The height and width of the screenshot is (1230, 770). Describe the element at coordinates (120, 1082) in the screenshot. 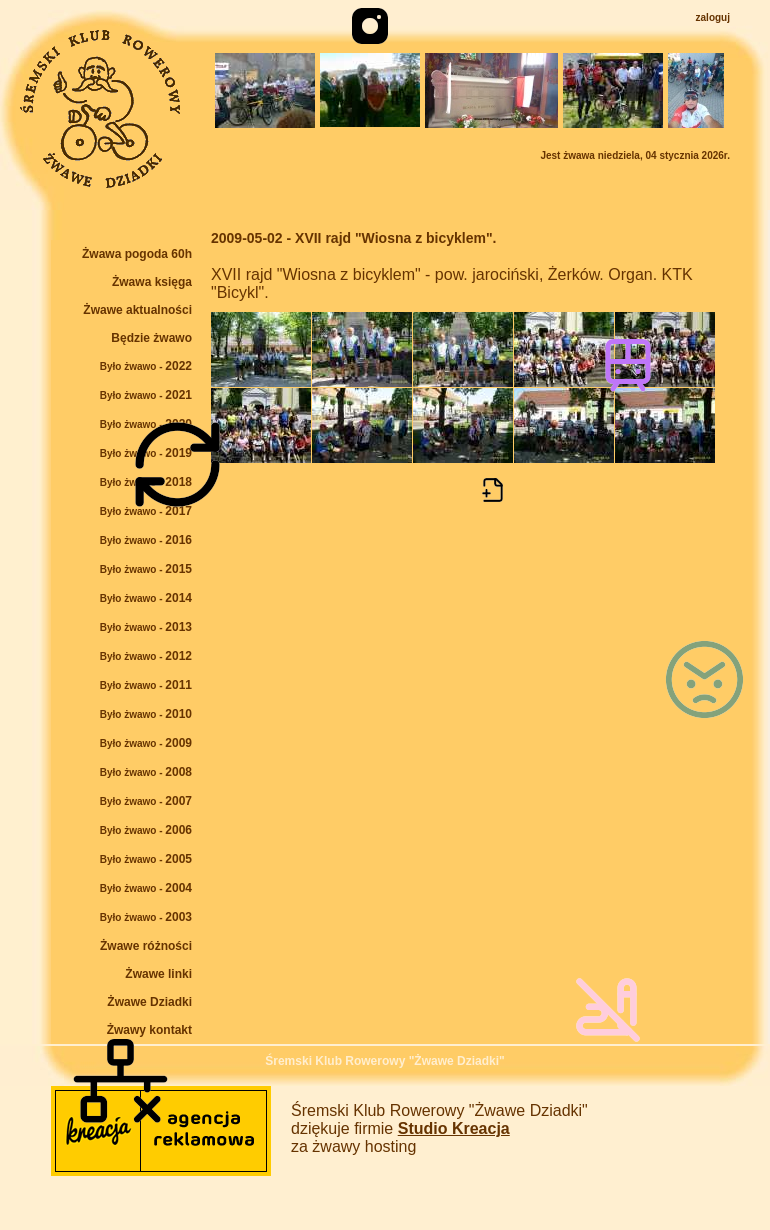

I see `network connection error or failure` at that location.